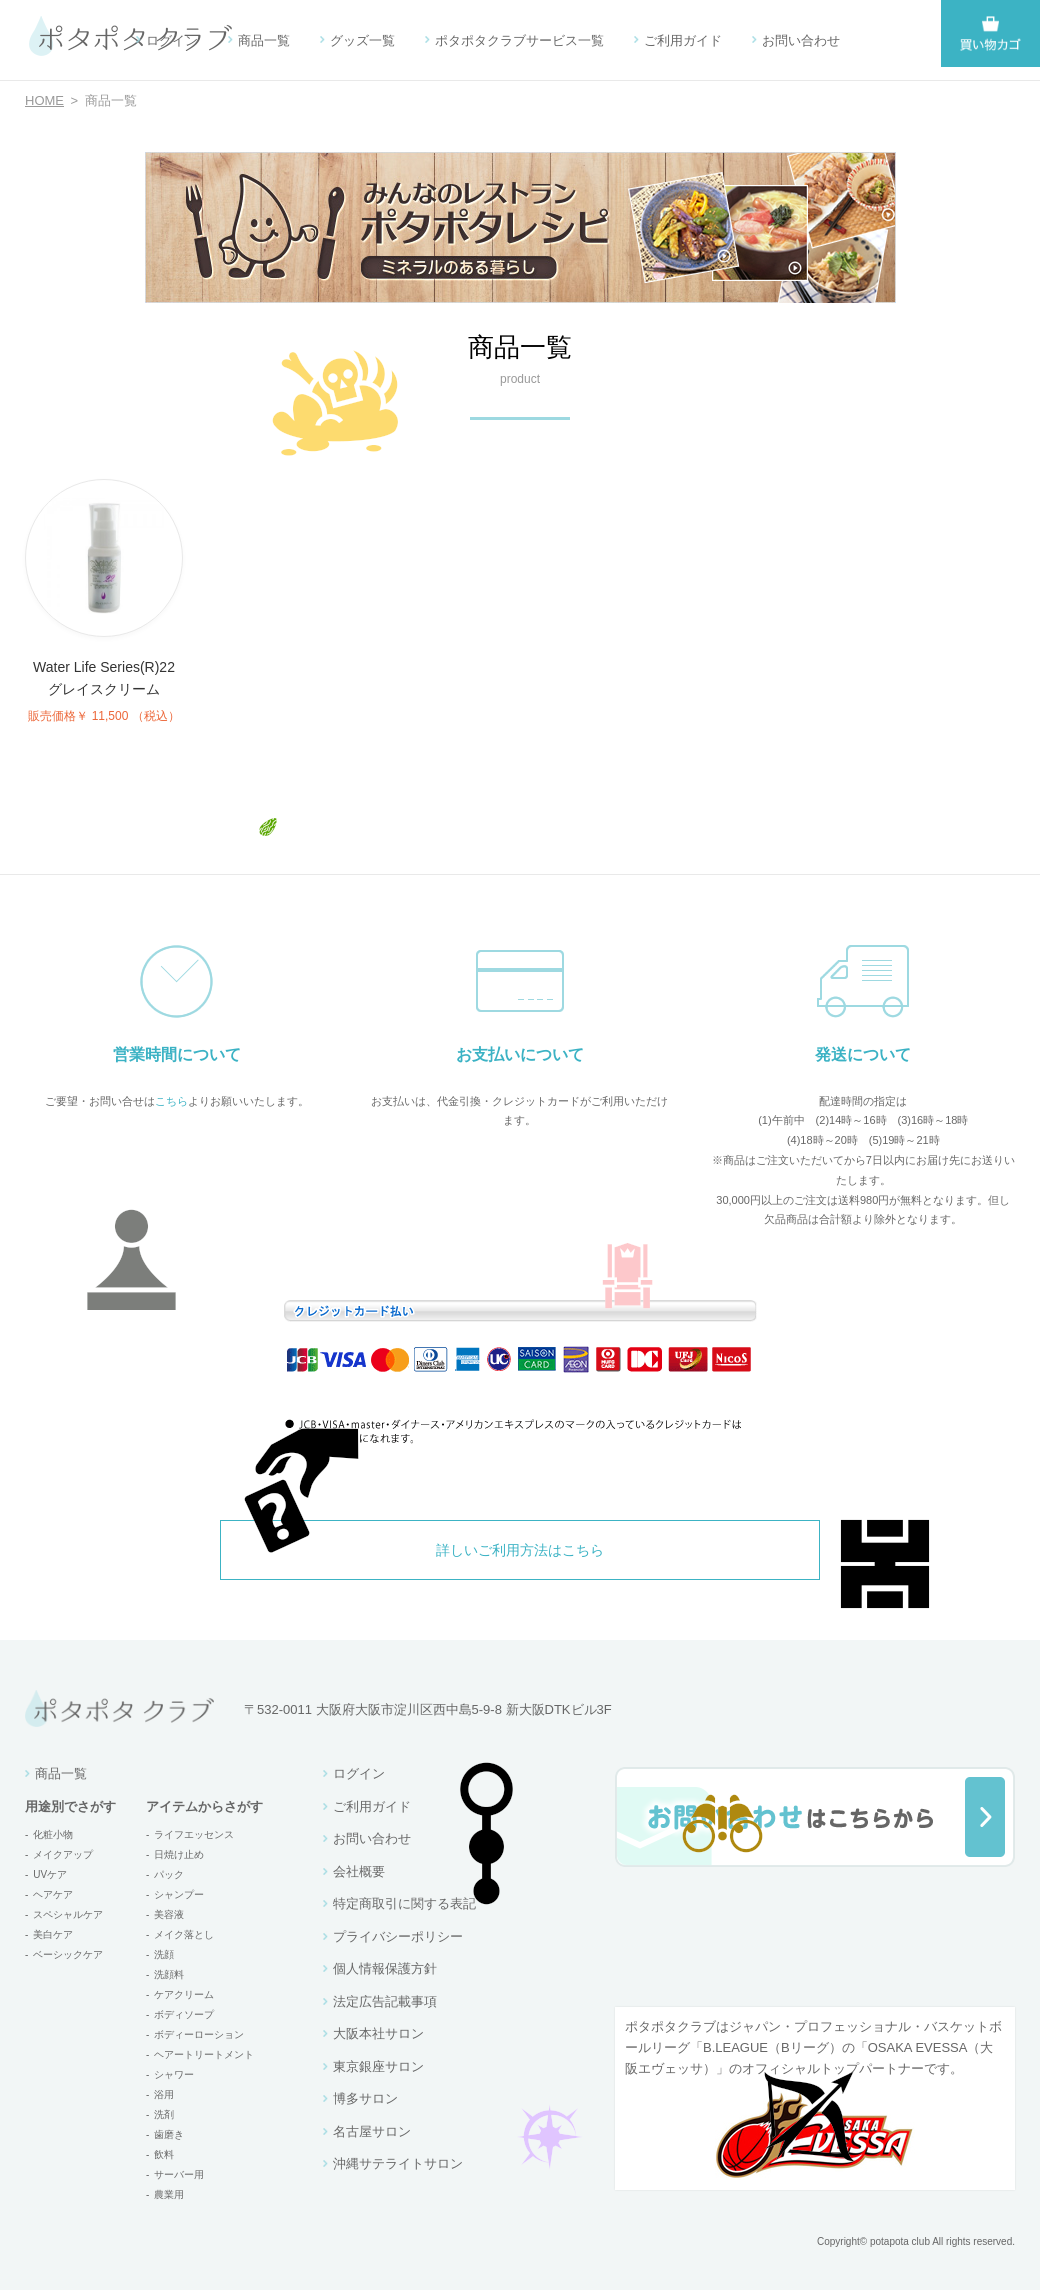 Image resolution: width=1040 pixels, height=2290 pixels. Describe the element at coordinates (885, 1564) in the screenshot. I see `abstract game element or tile` at that location.